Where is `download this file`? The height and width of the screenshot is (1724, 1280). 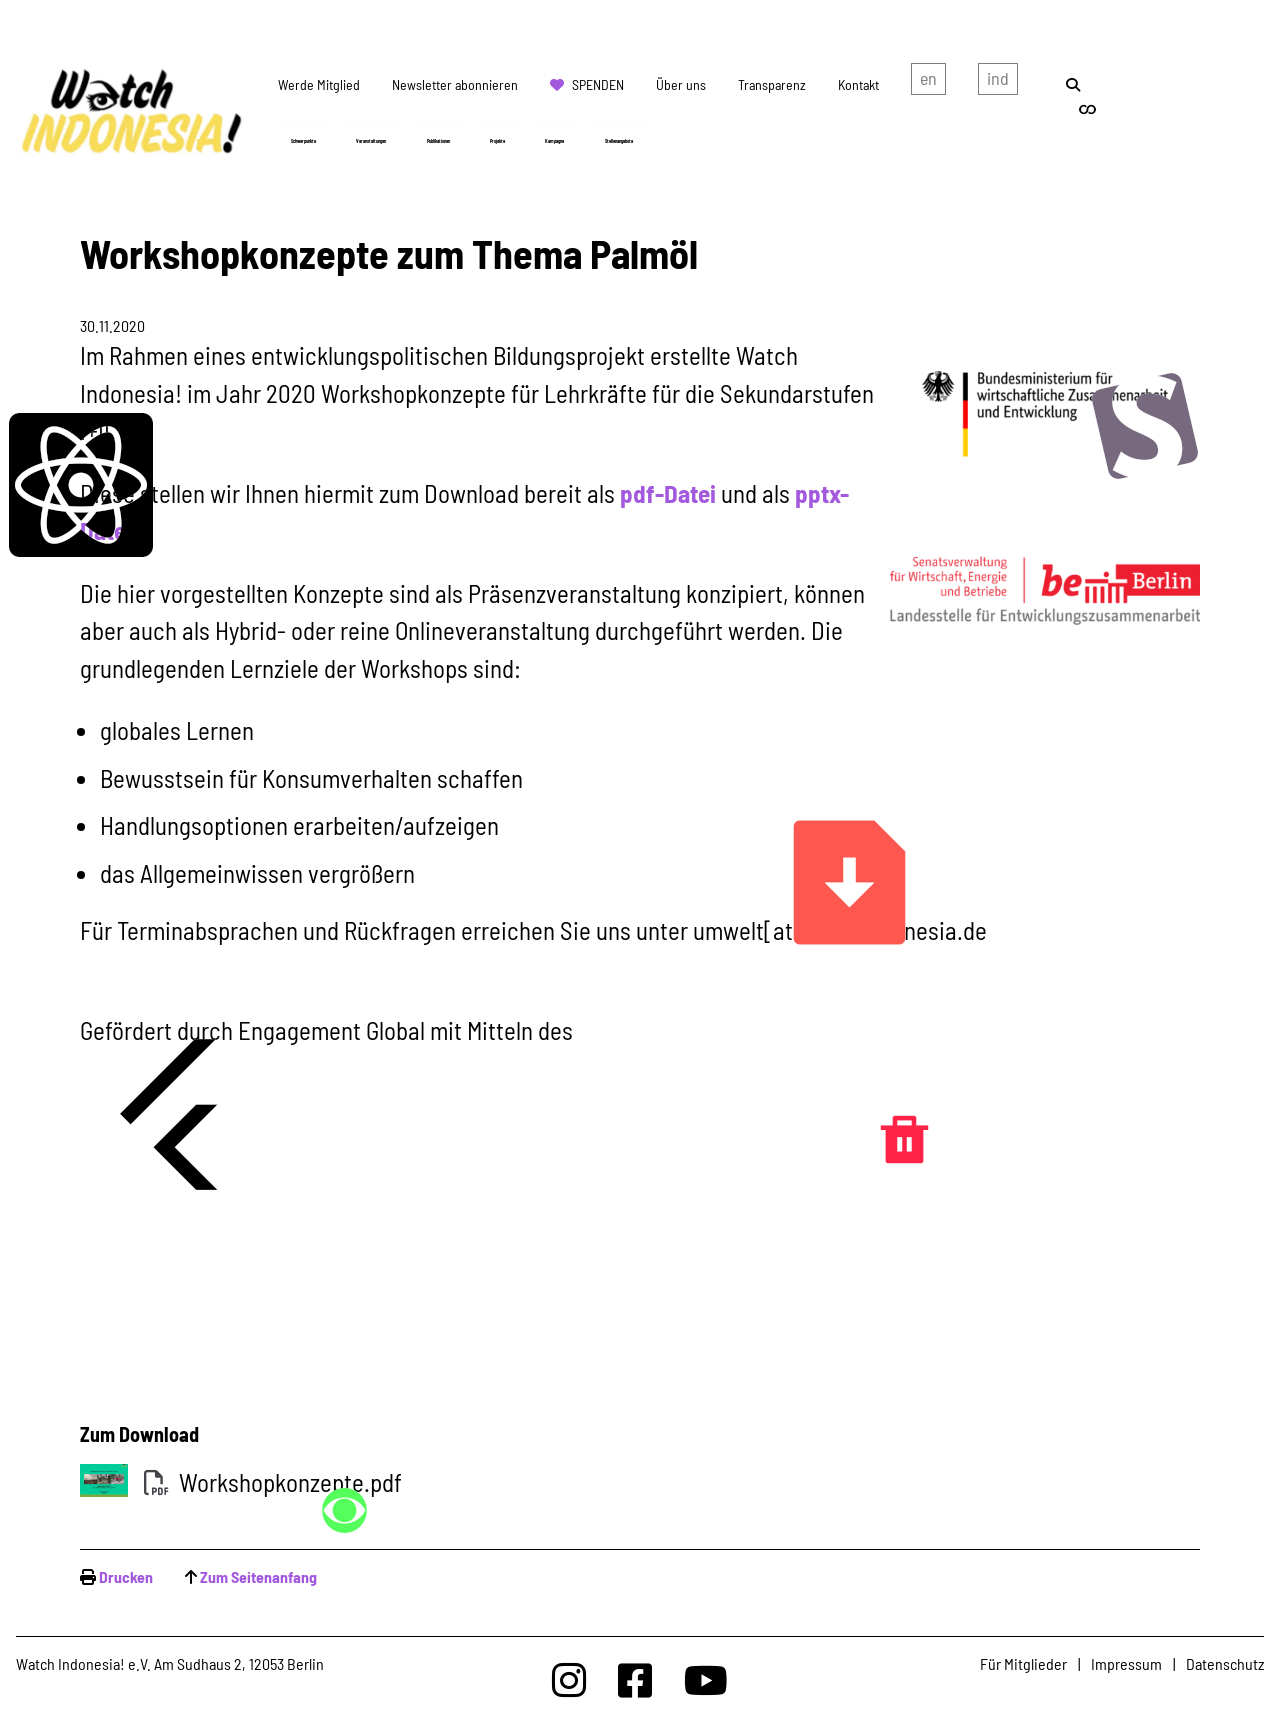 download this file is located at coordinates (849, 882).